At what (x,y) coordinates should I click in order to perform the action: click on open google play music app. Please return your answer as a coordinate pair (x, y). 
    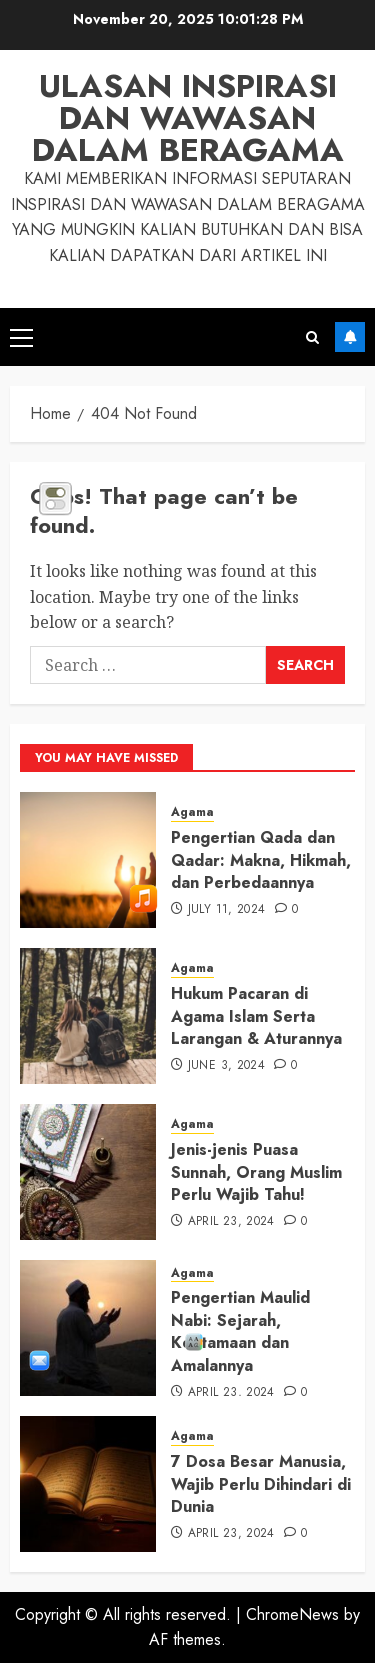
    Looking at the image, I should click on (143, 898).